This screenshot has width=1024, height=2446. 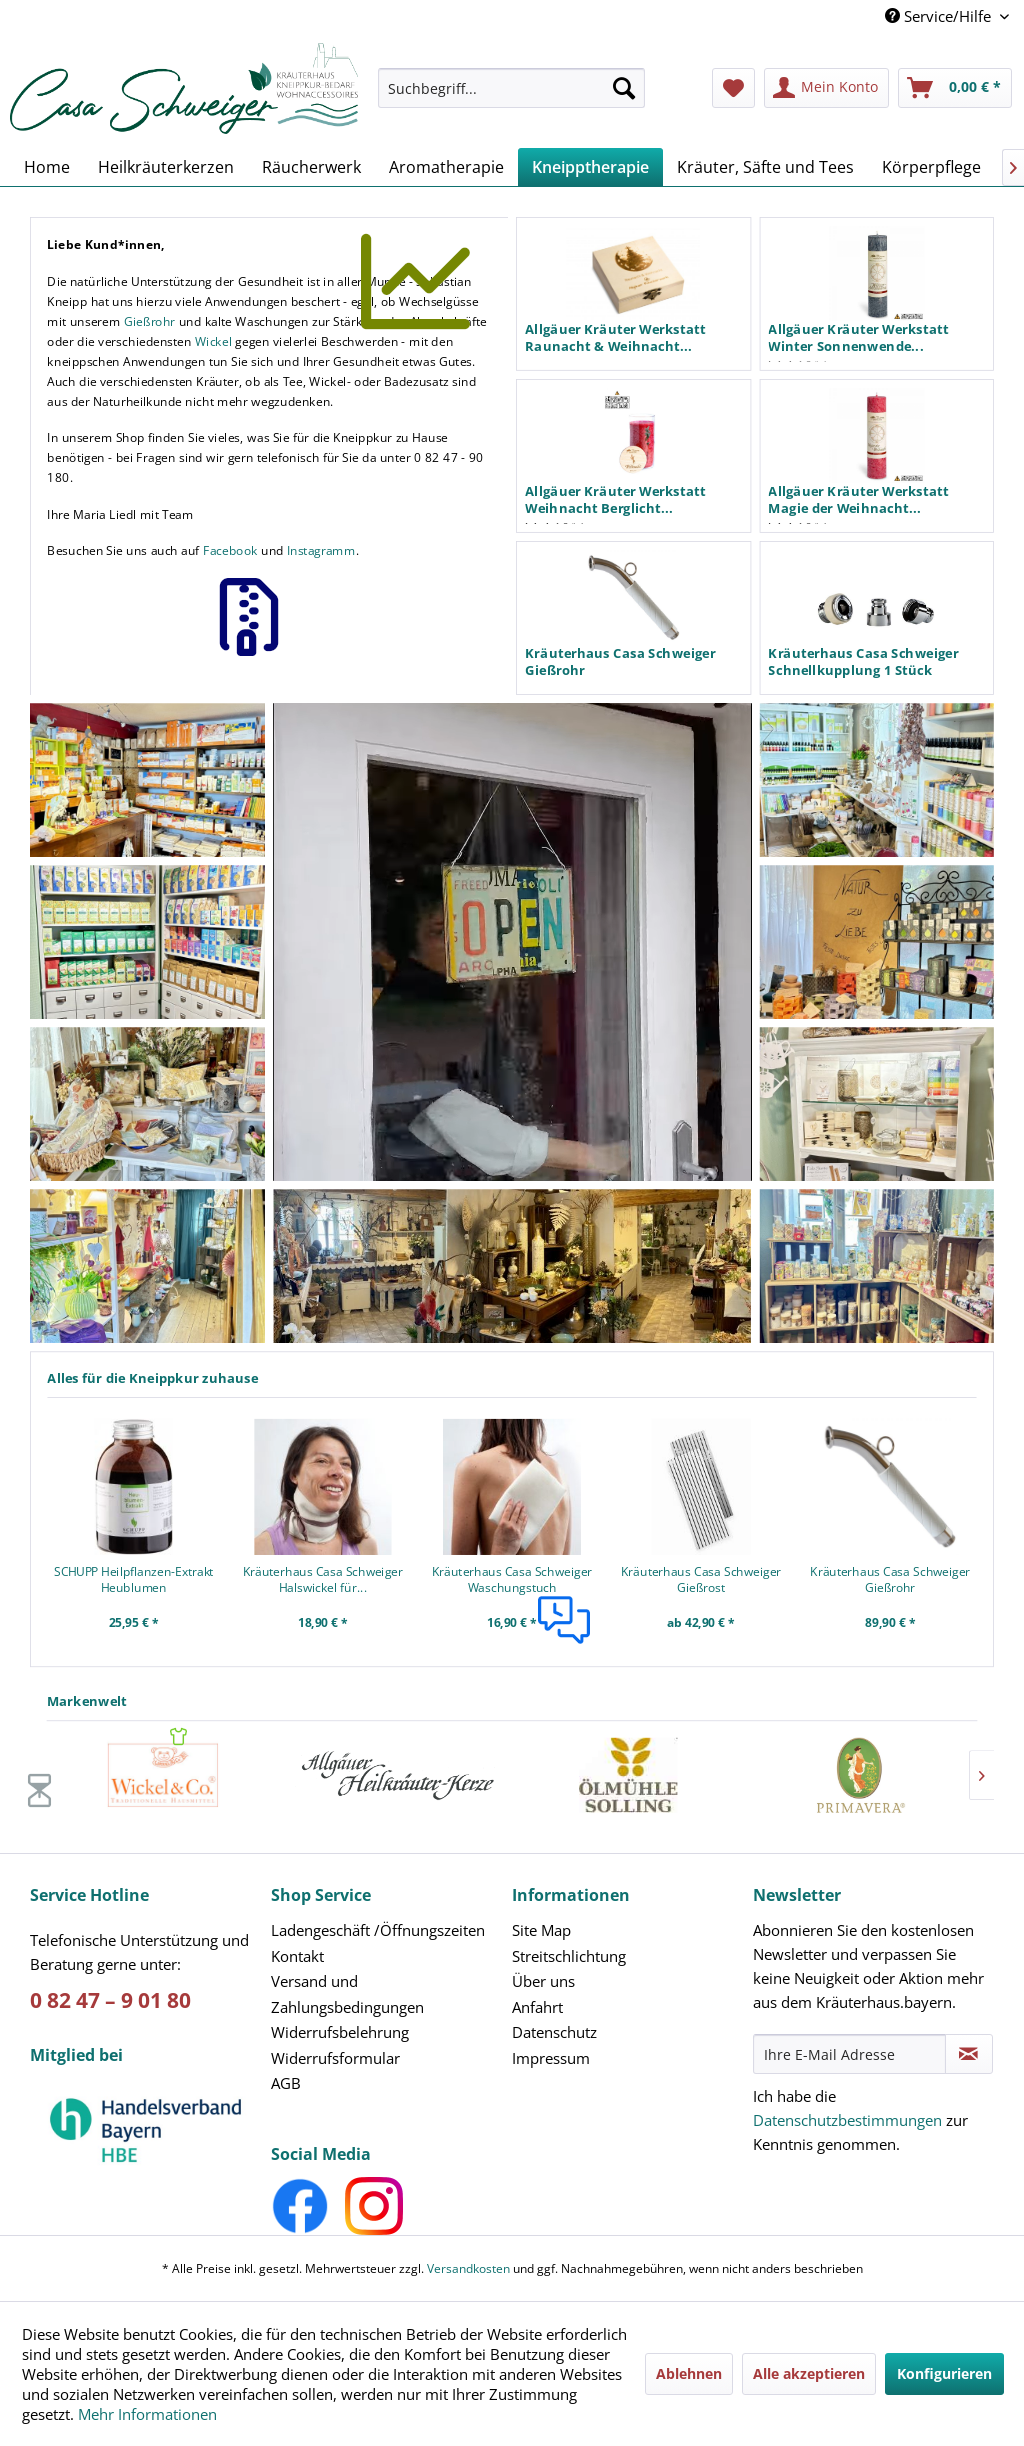 What do you see at coordinates (415, 281) in the screenshot?
I see `view analytics or statistics` at bounding box center [415, 281].